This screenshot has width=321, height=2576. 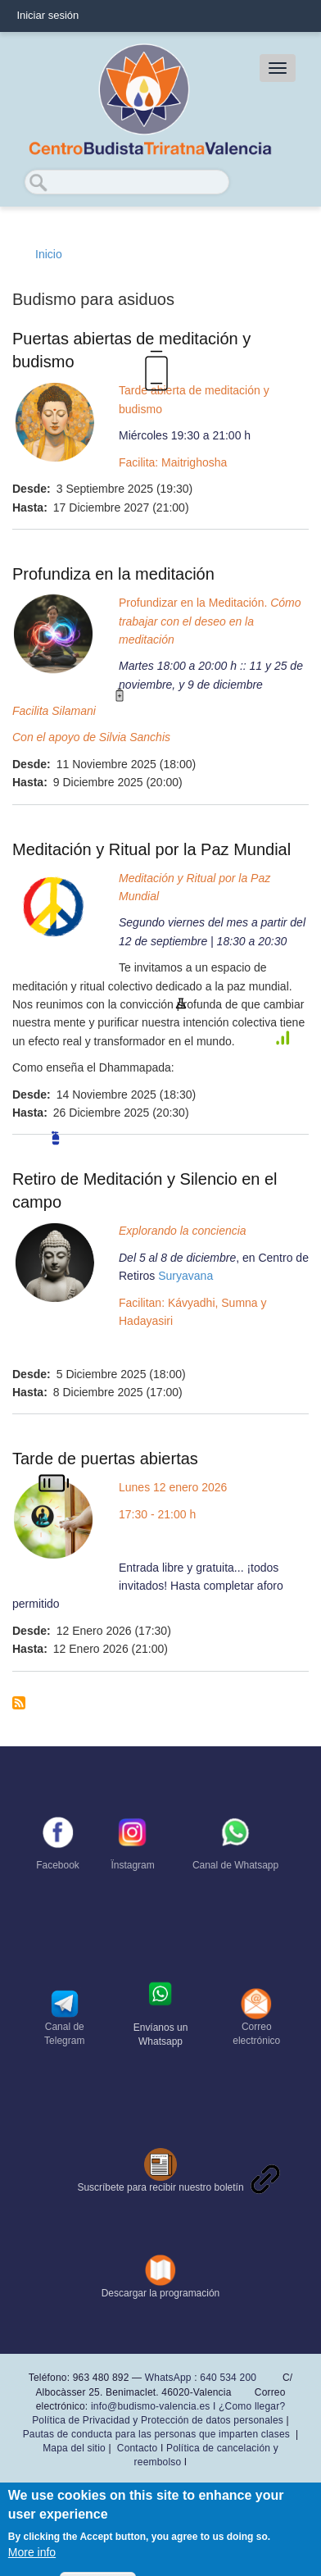 What do you see at coordinates (265, 2179) in the screenshot?
I see `copy or share a link` at bounding box center [265, 2179].